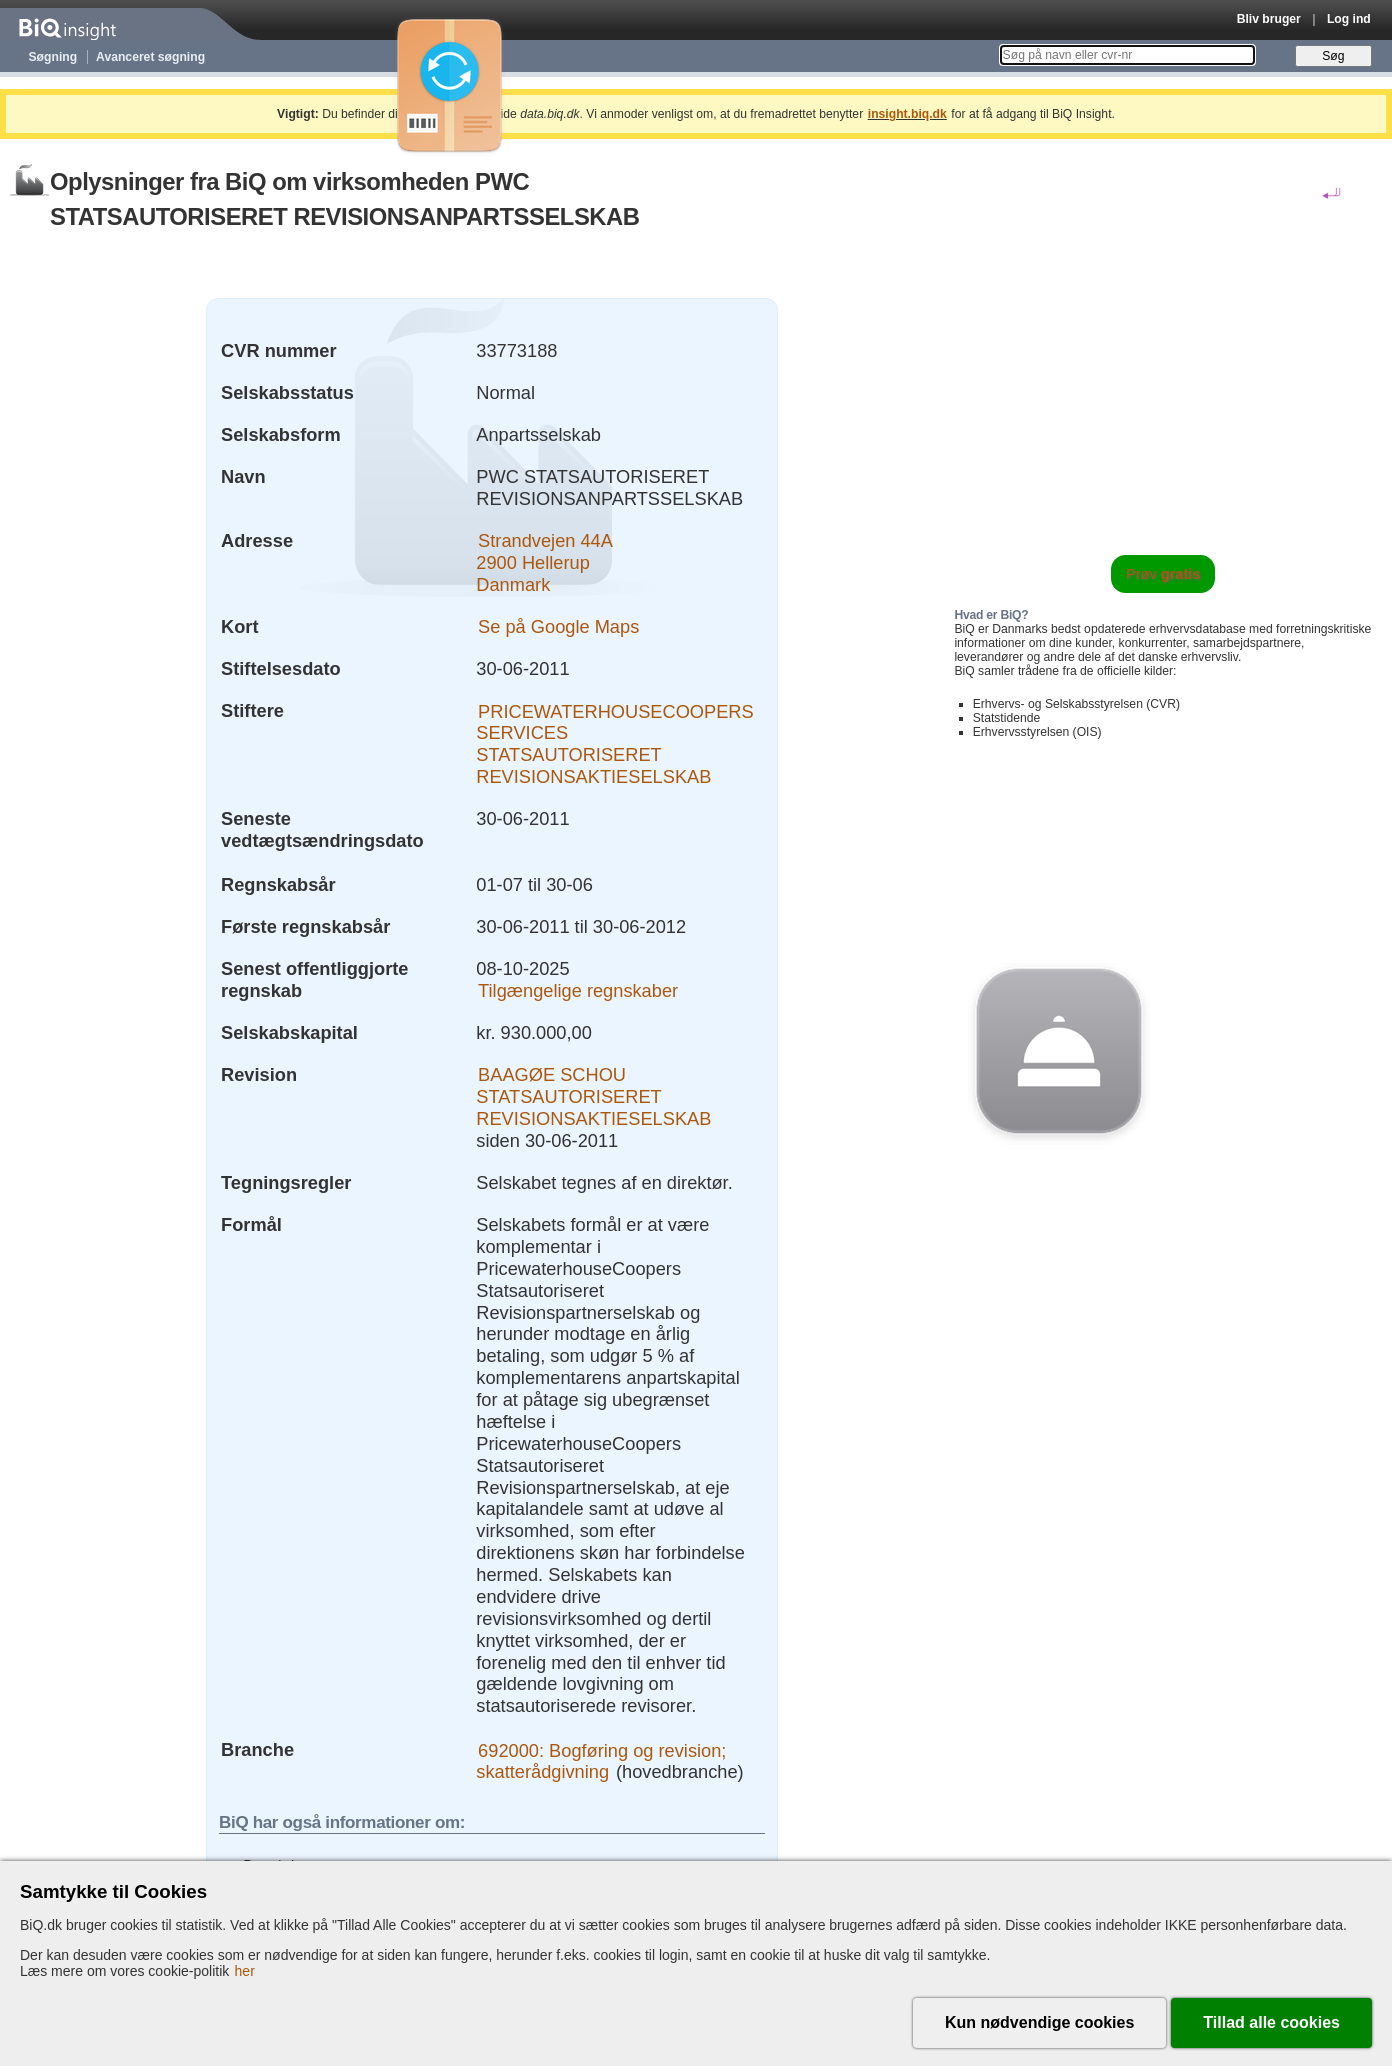  What do you see at coordinates (449, 85) in the screenshot?
I see `system package upgrade in progress` at bounding box center [449, 85].